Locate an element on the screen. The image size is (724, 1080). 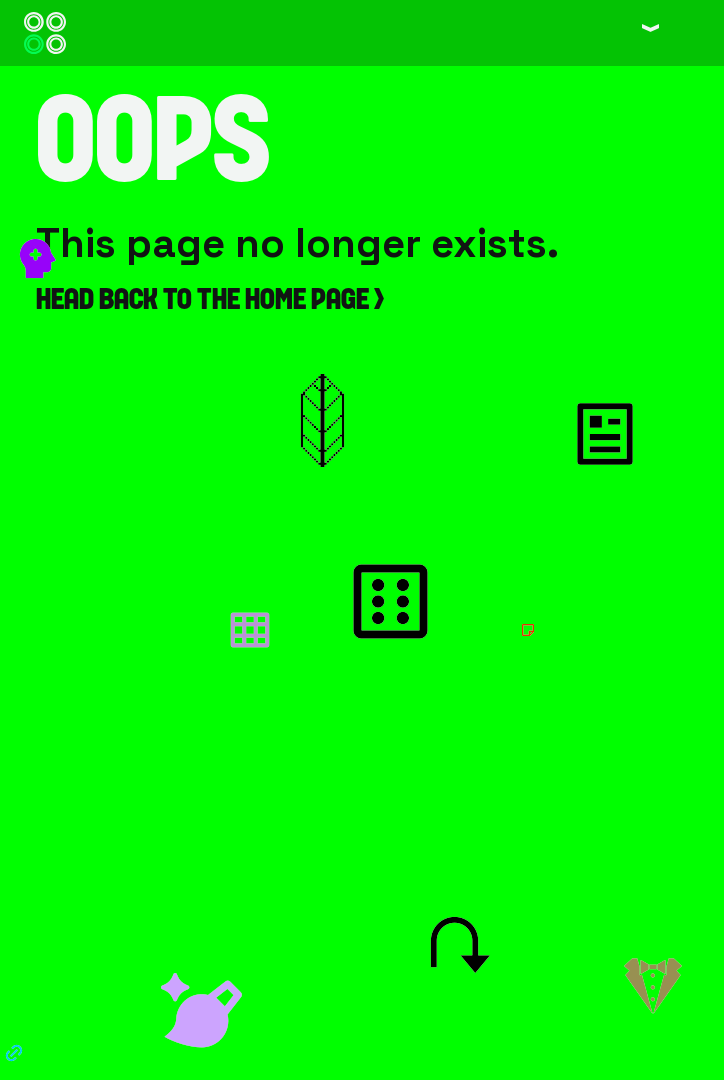
folium mapping library logo is located at coordinates (322, 420).